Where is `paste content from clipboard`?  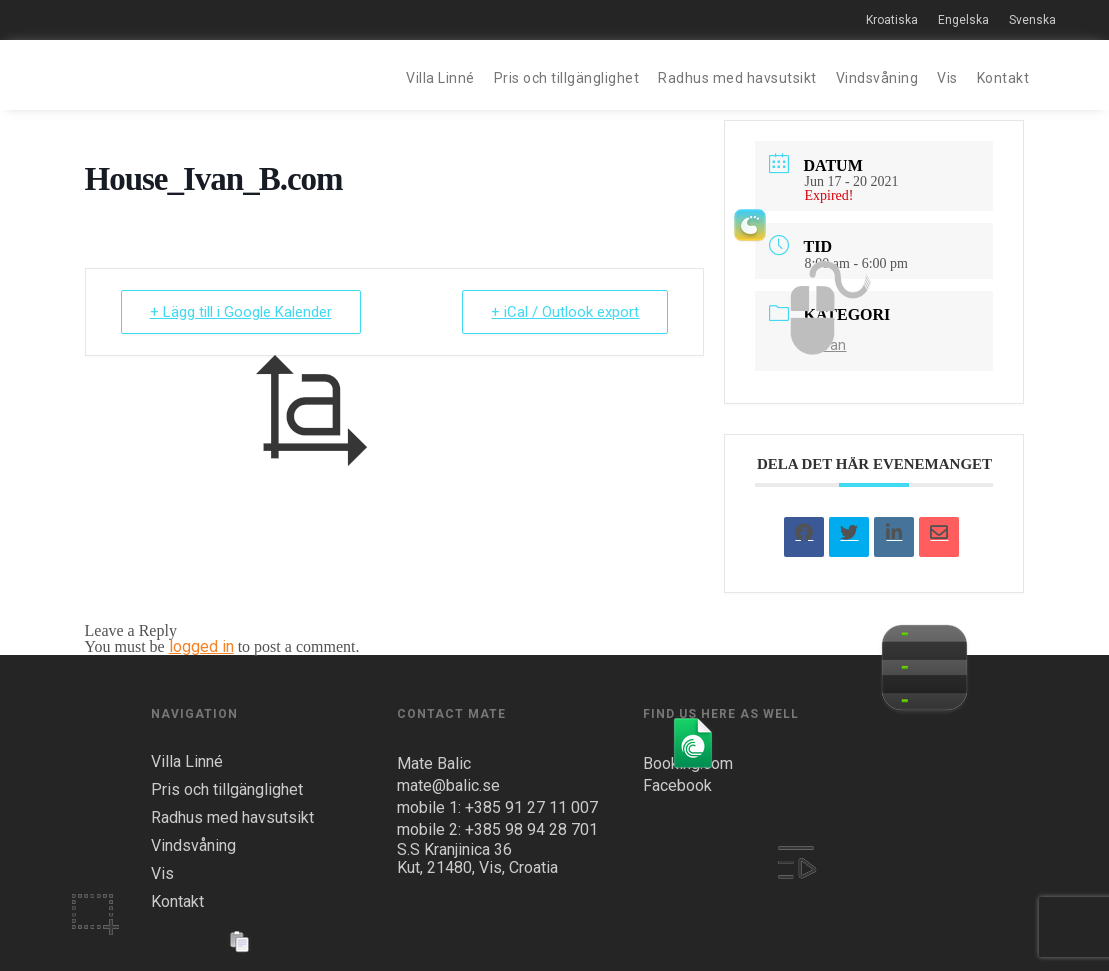
paste content from clipboard is located at coordinates (239, 941).